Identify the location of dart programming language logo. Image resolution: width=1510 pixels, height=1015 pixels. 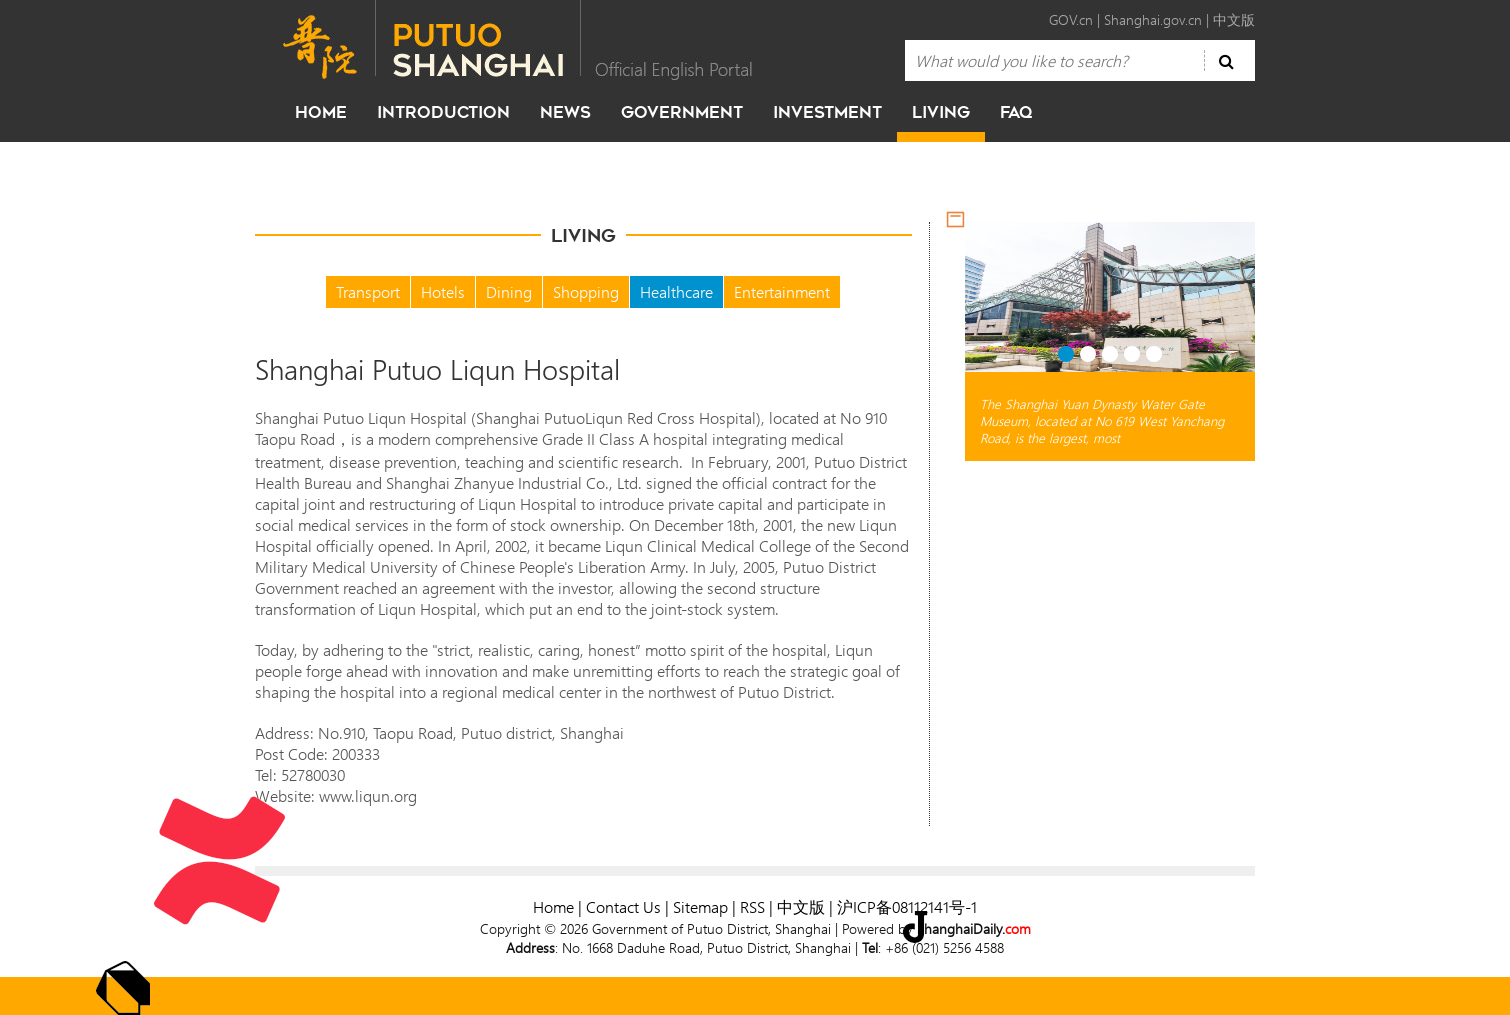
(123, 988).